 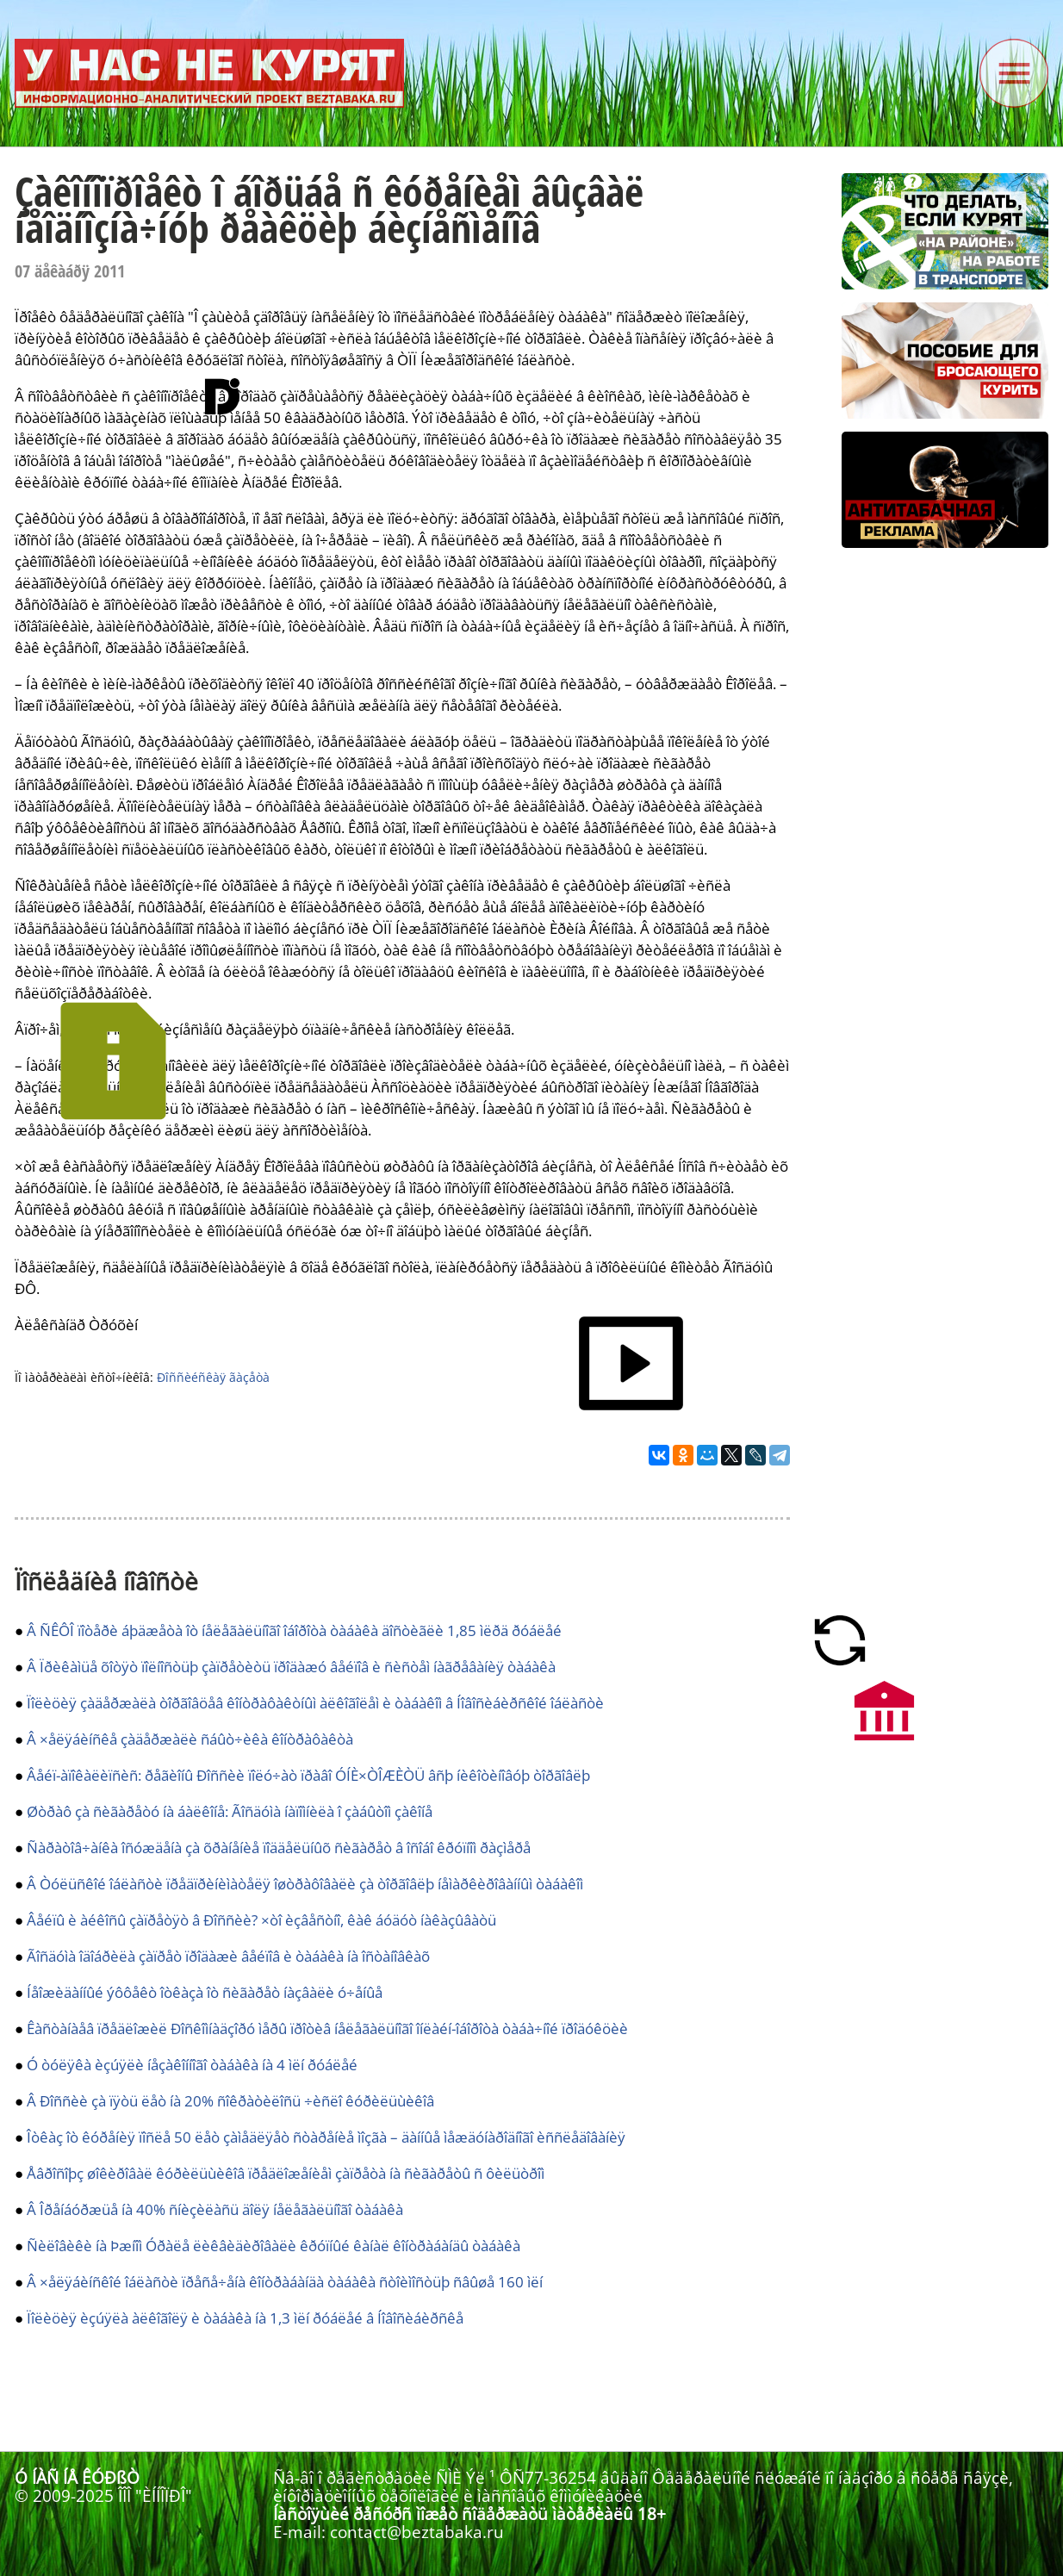 I want to click on access banking or financial services, so click(x=884, y=1710).